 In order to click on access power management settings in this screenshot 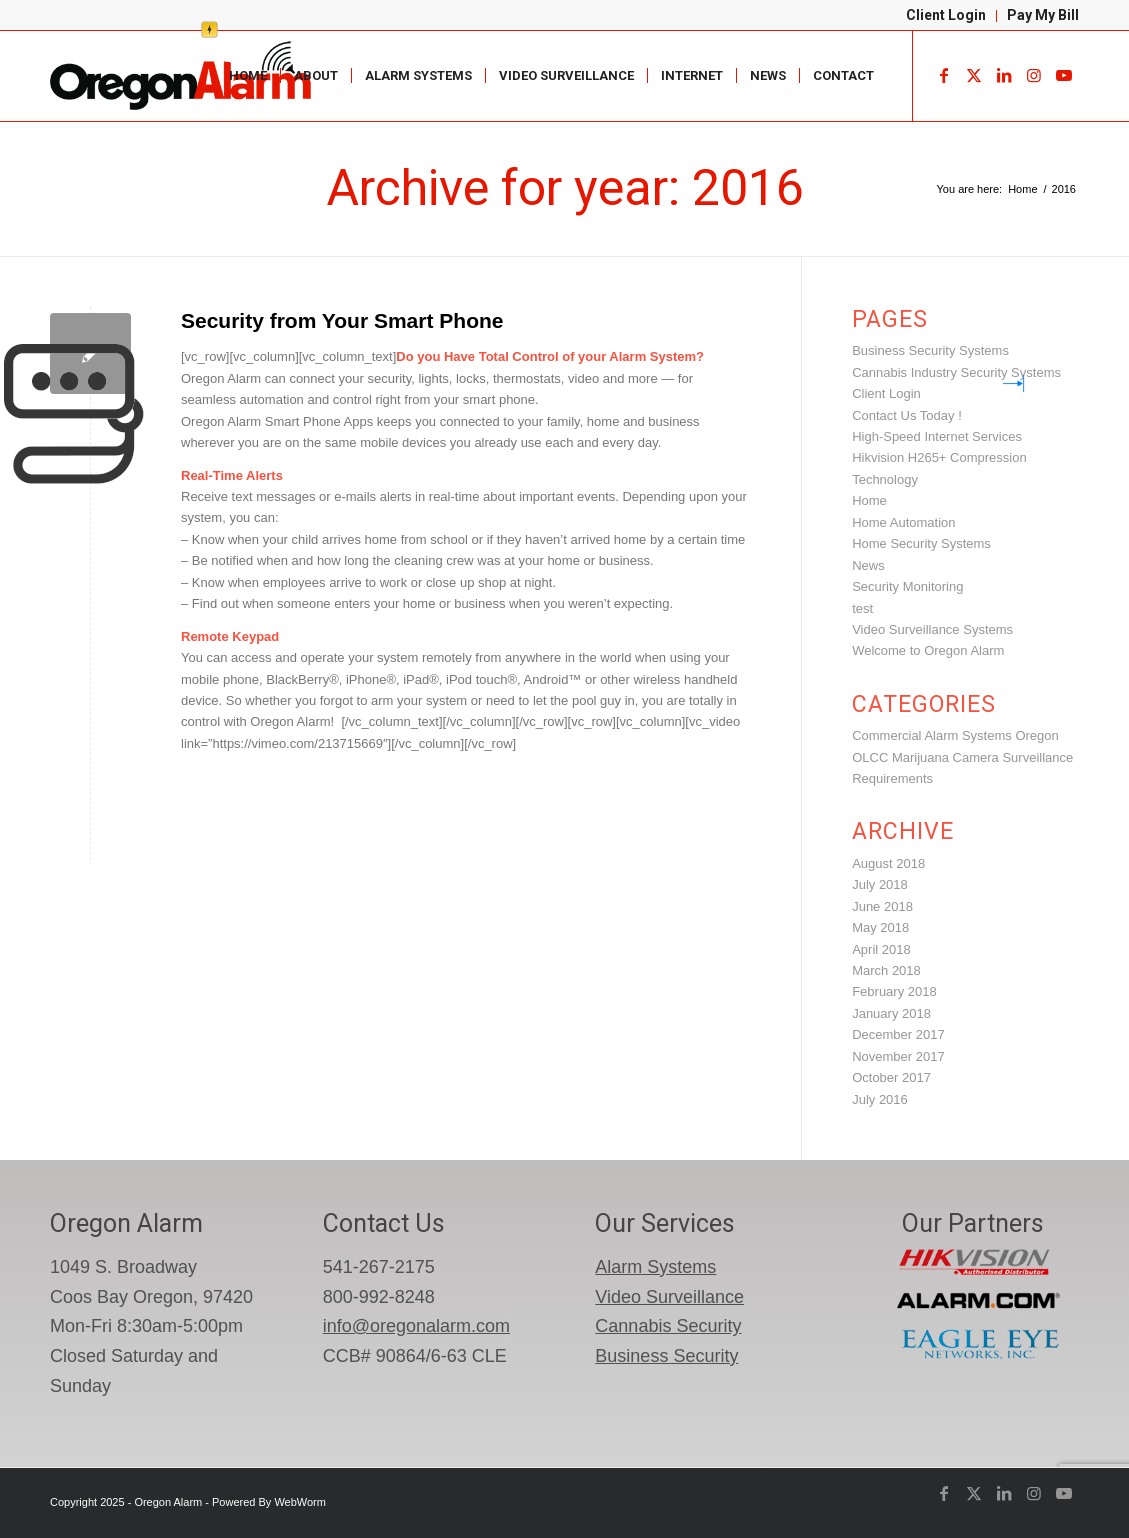, I will do `click(209, 29)`.